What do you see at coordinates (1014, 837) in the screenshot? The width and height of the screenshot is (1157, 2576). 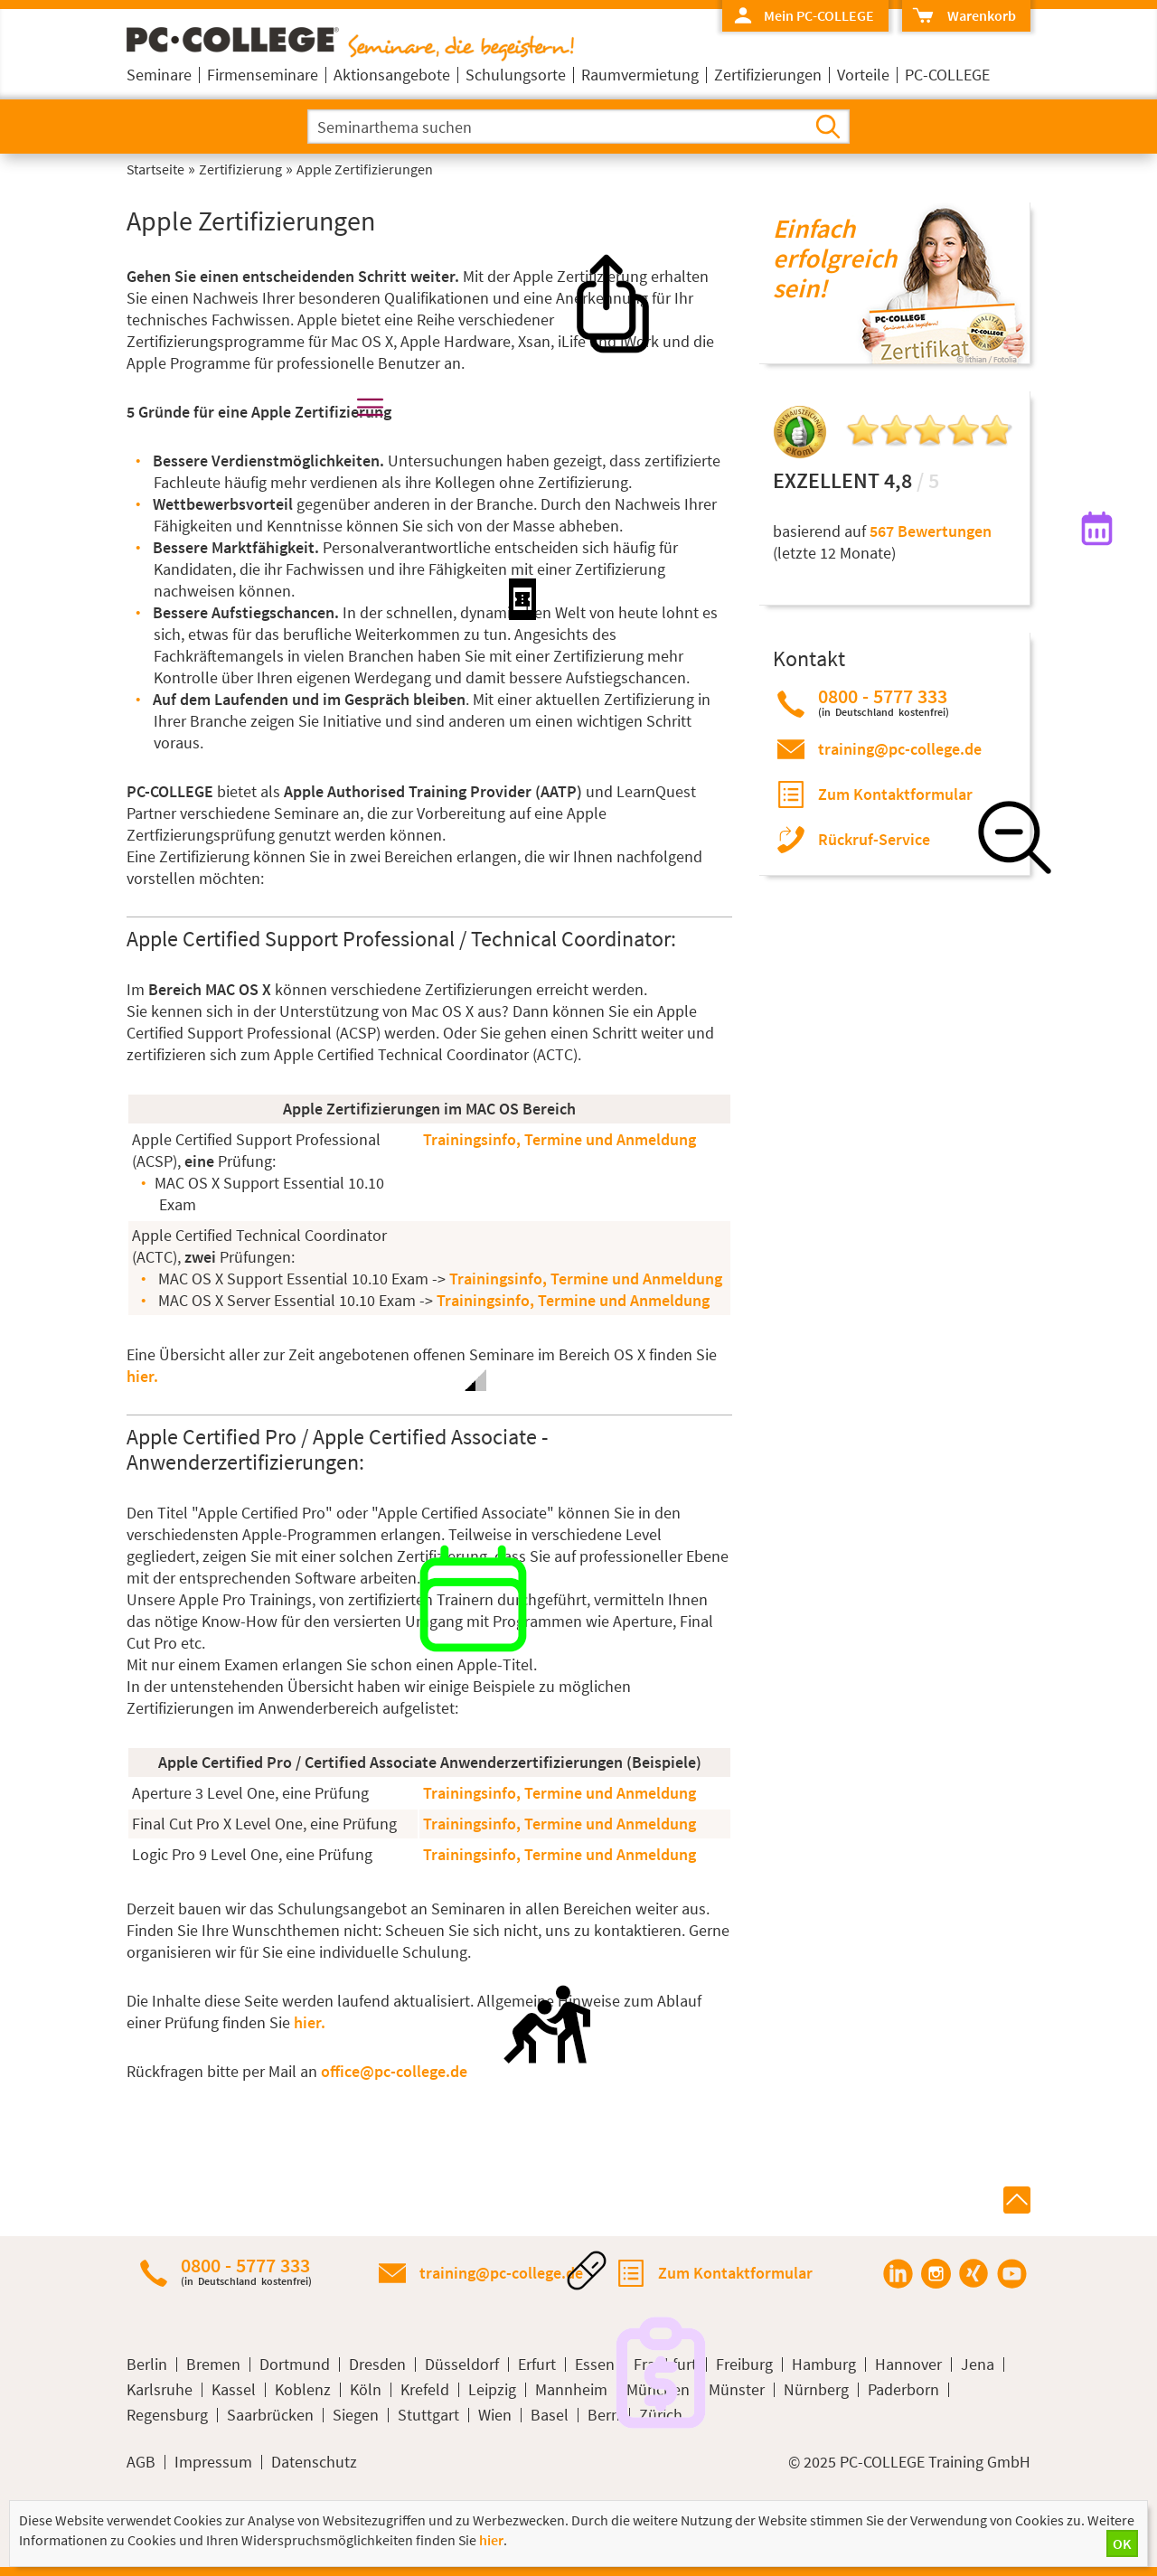 I see `zoom out` at bounding box center [1014, 837].